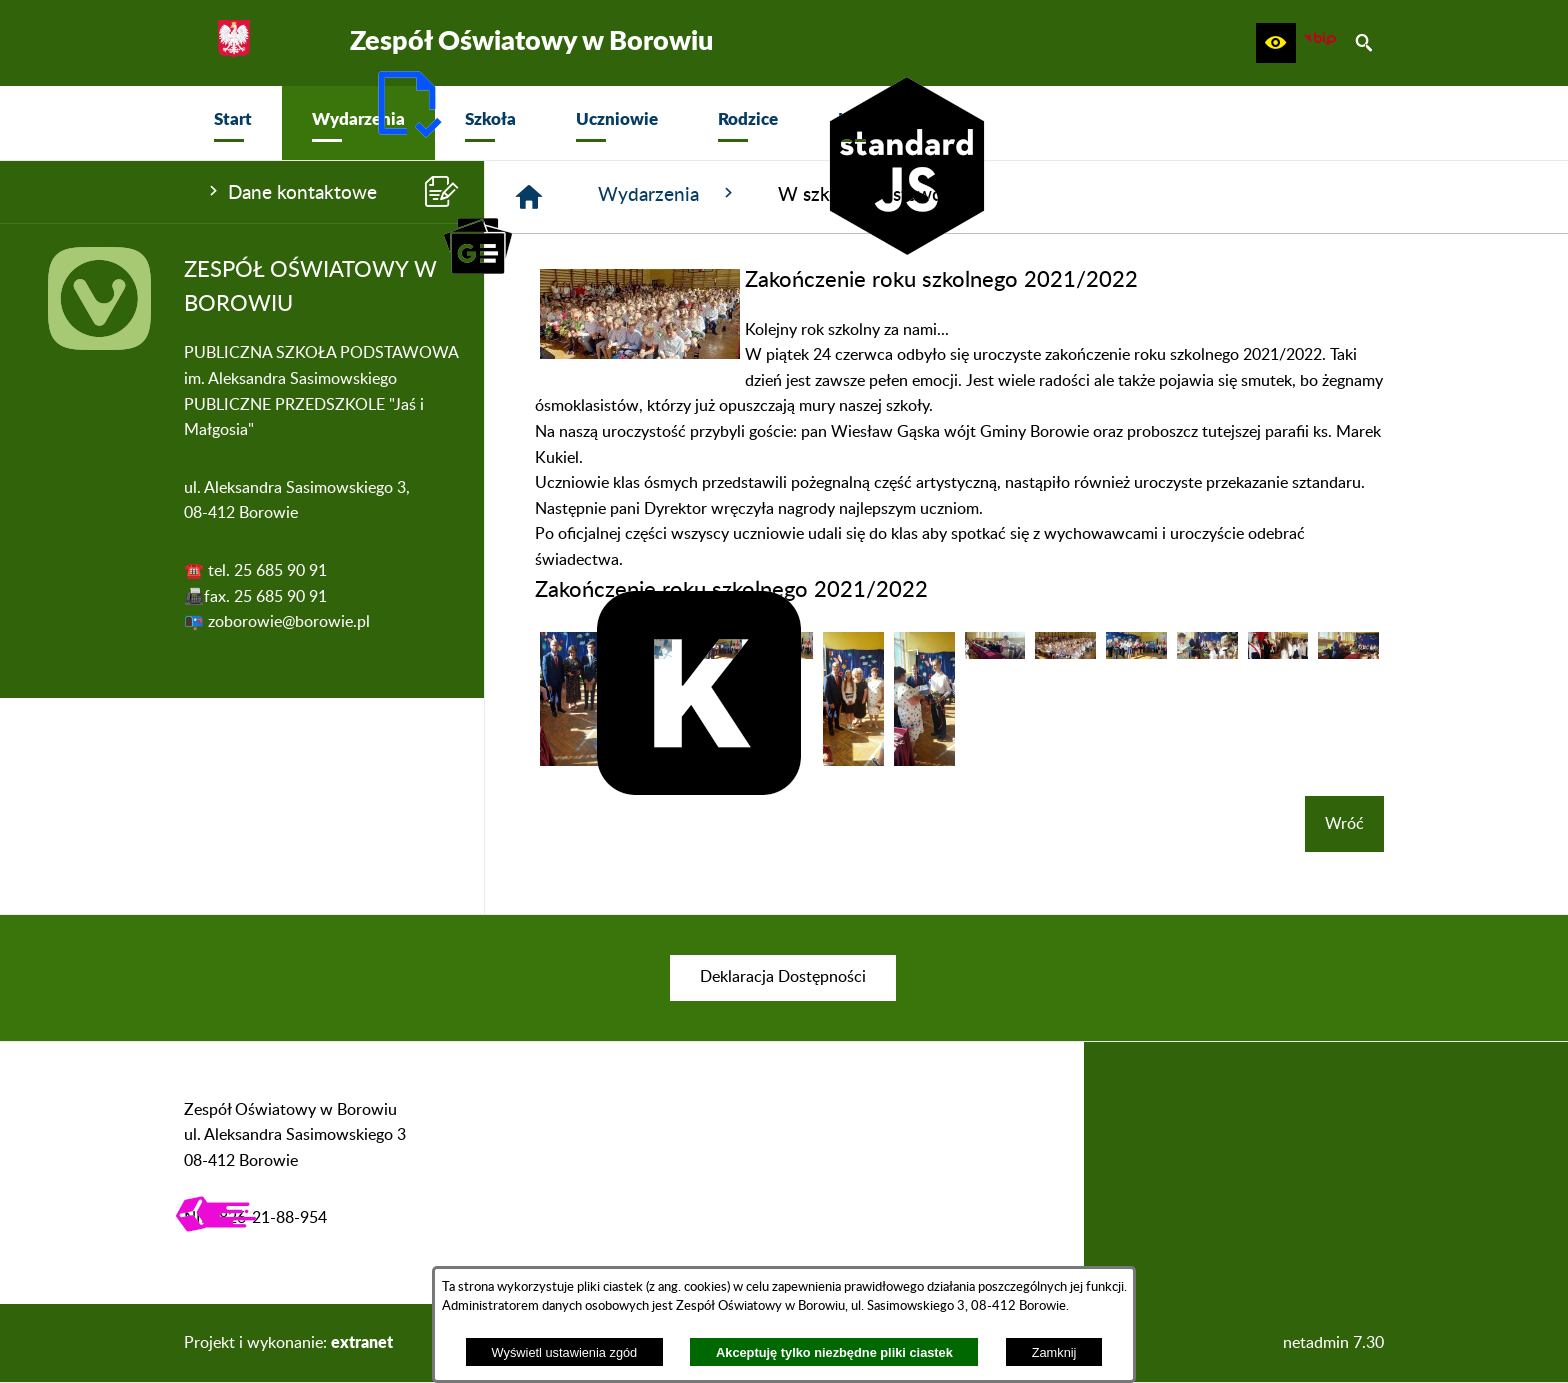 The width and height of the screenshot is (1568, 1383). Describe the element at coordinates (216, 1214) in the screenshot. I see `velocity app or service logo` at that location.